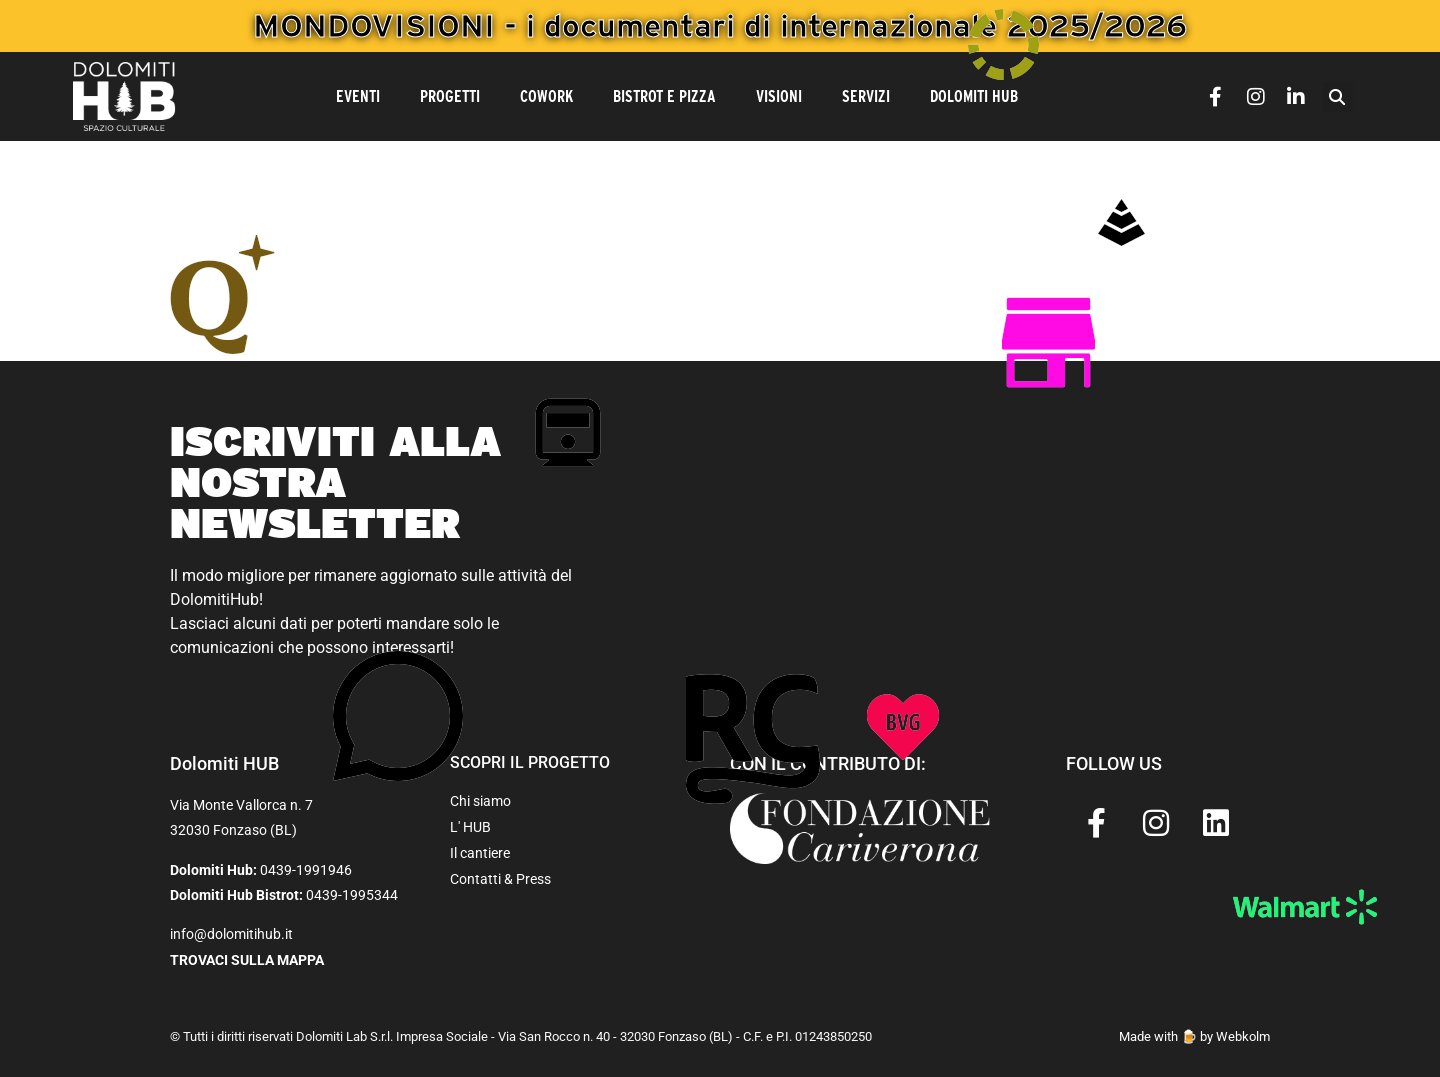 This screenshot has width=1440, height=1077. I want to click on red app logo, so click(1121, 222).